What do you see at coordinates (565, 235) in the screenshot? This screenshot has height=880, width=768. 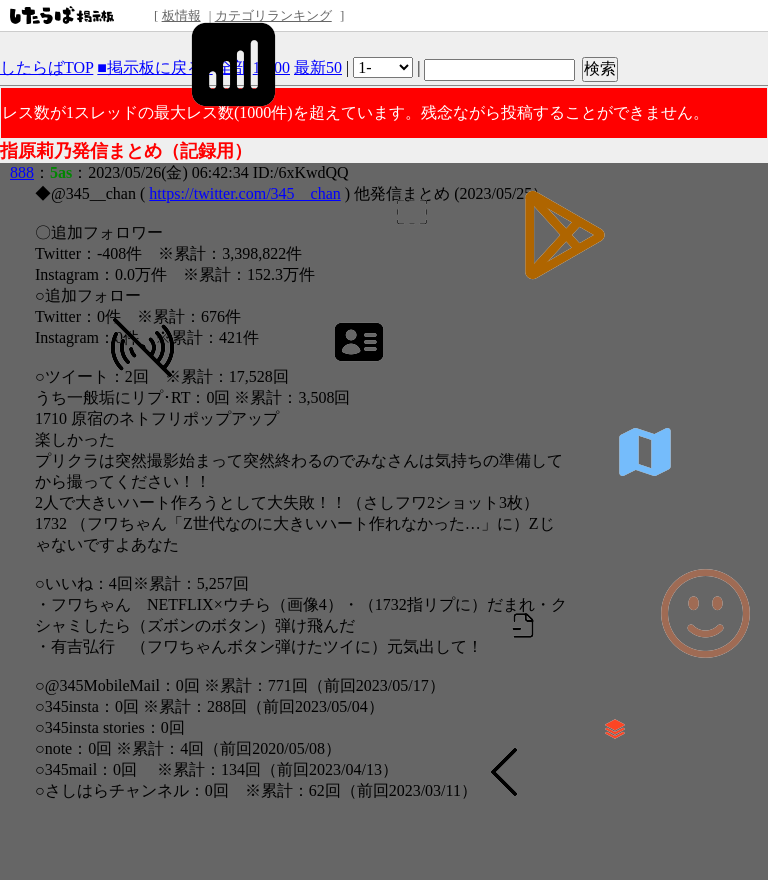 I see `open google play store` at bounding box center [565, 235].